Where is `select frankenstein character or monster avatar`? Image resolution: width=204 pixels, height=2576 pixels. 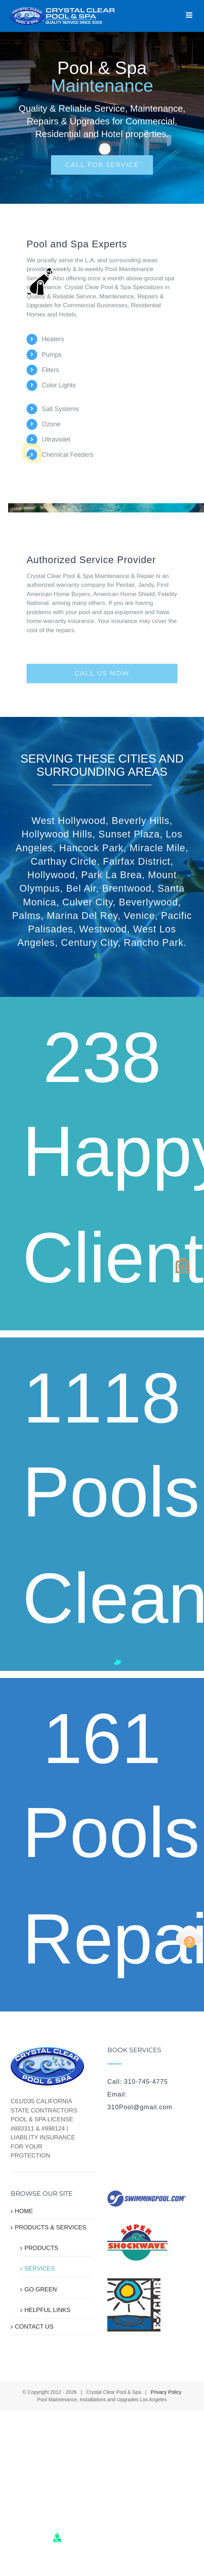
select frankenstein character or monster avatar is located at coordinates (57, 2537).